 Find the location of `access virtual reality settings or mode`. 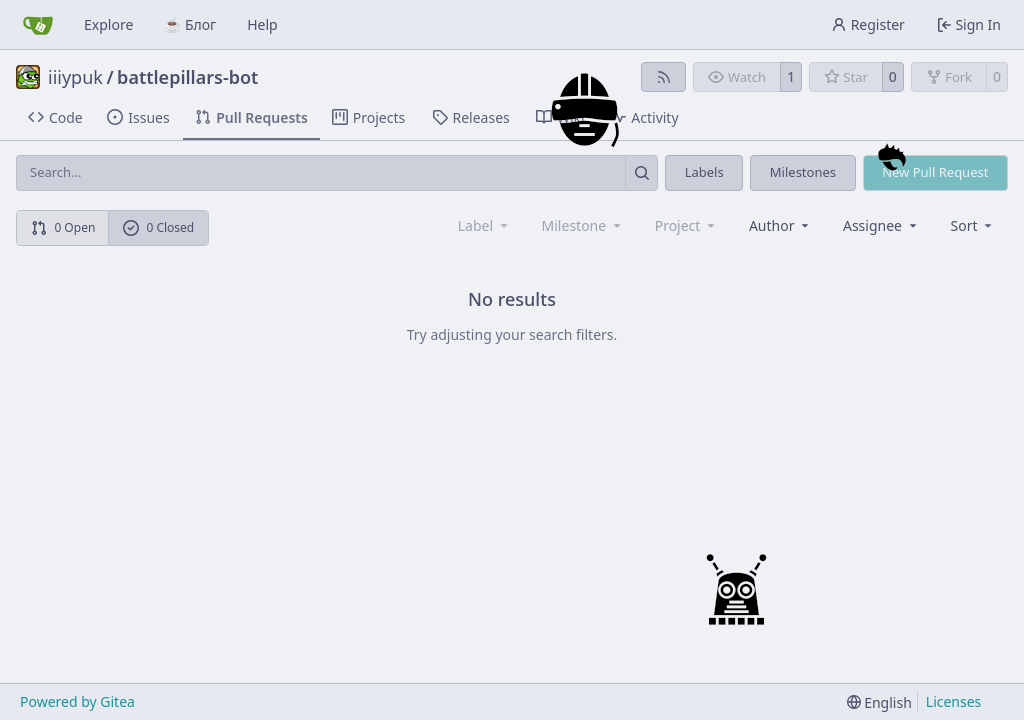

access virtual reality settings or mode is located at coordinates (584, 109).